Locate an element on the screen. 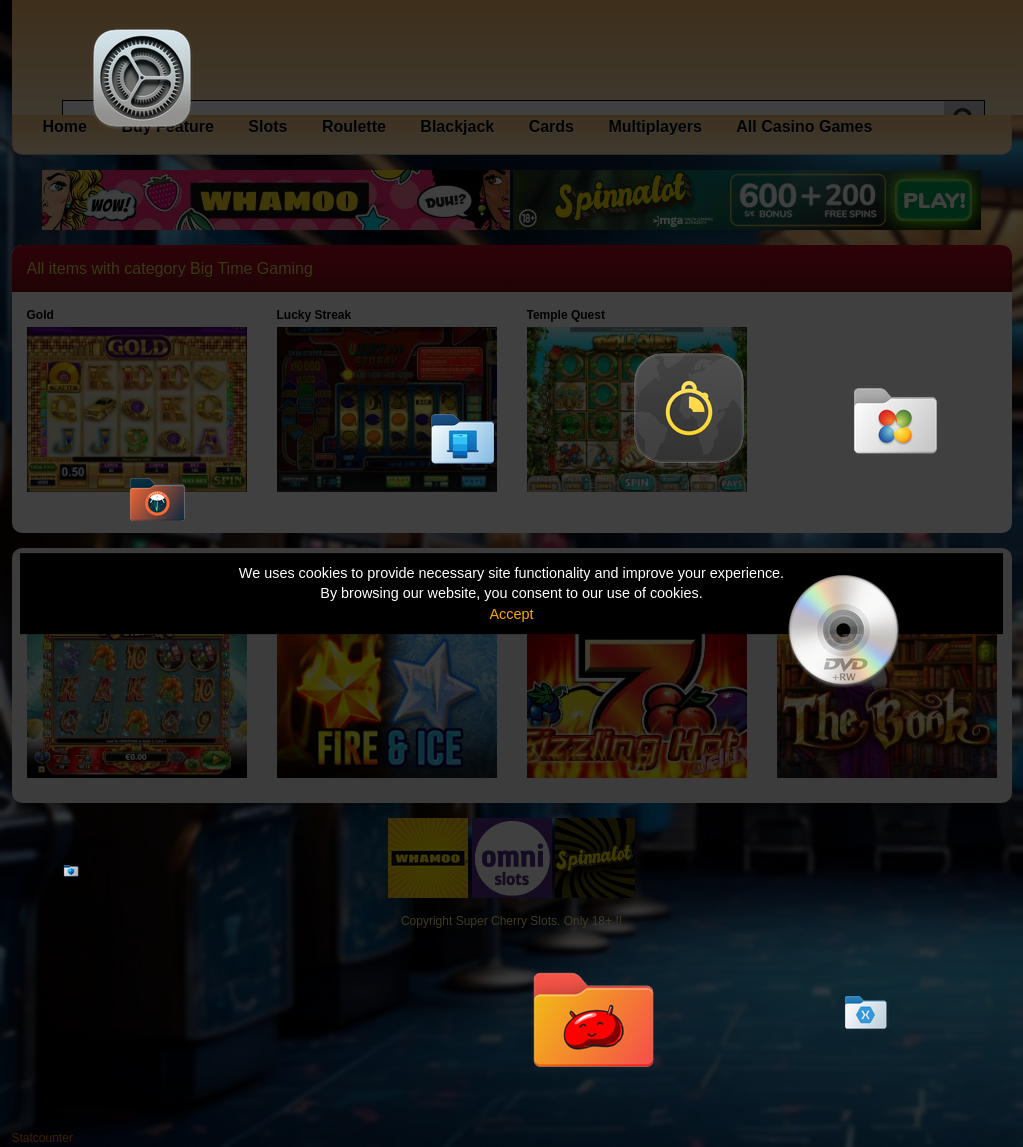  manage cookie preferences in your browser is located at coordinates (689, 410).